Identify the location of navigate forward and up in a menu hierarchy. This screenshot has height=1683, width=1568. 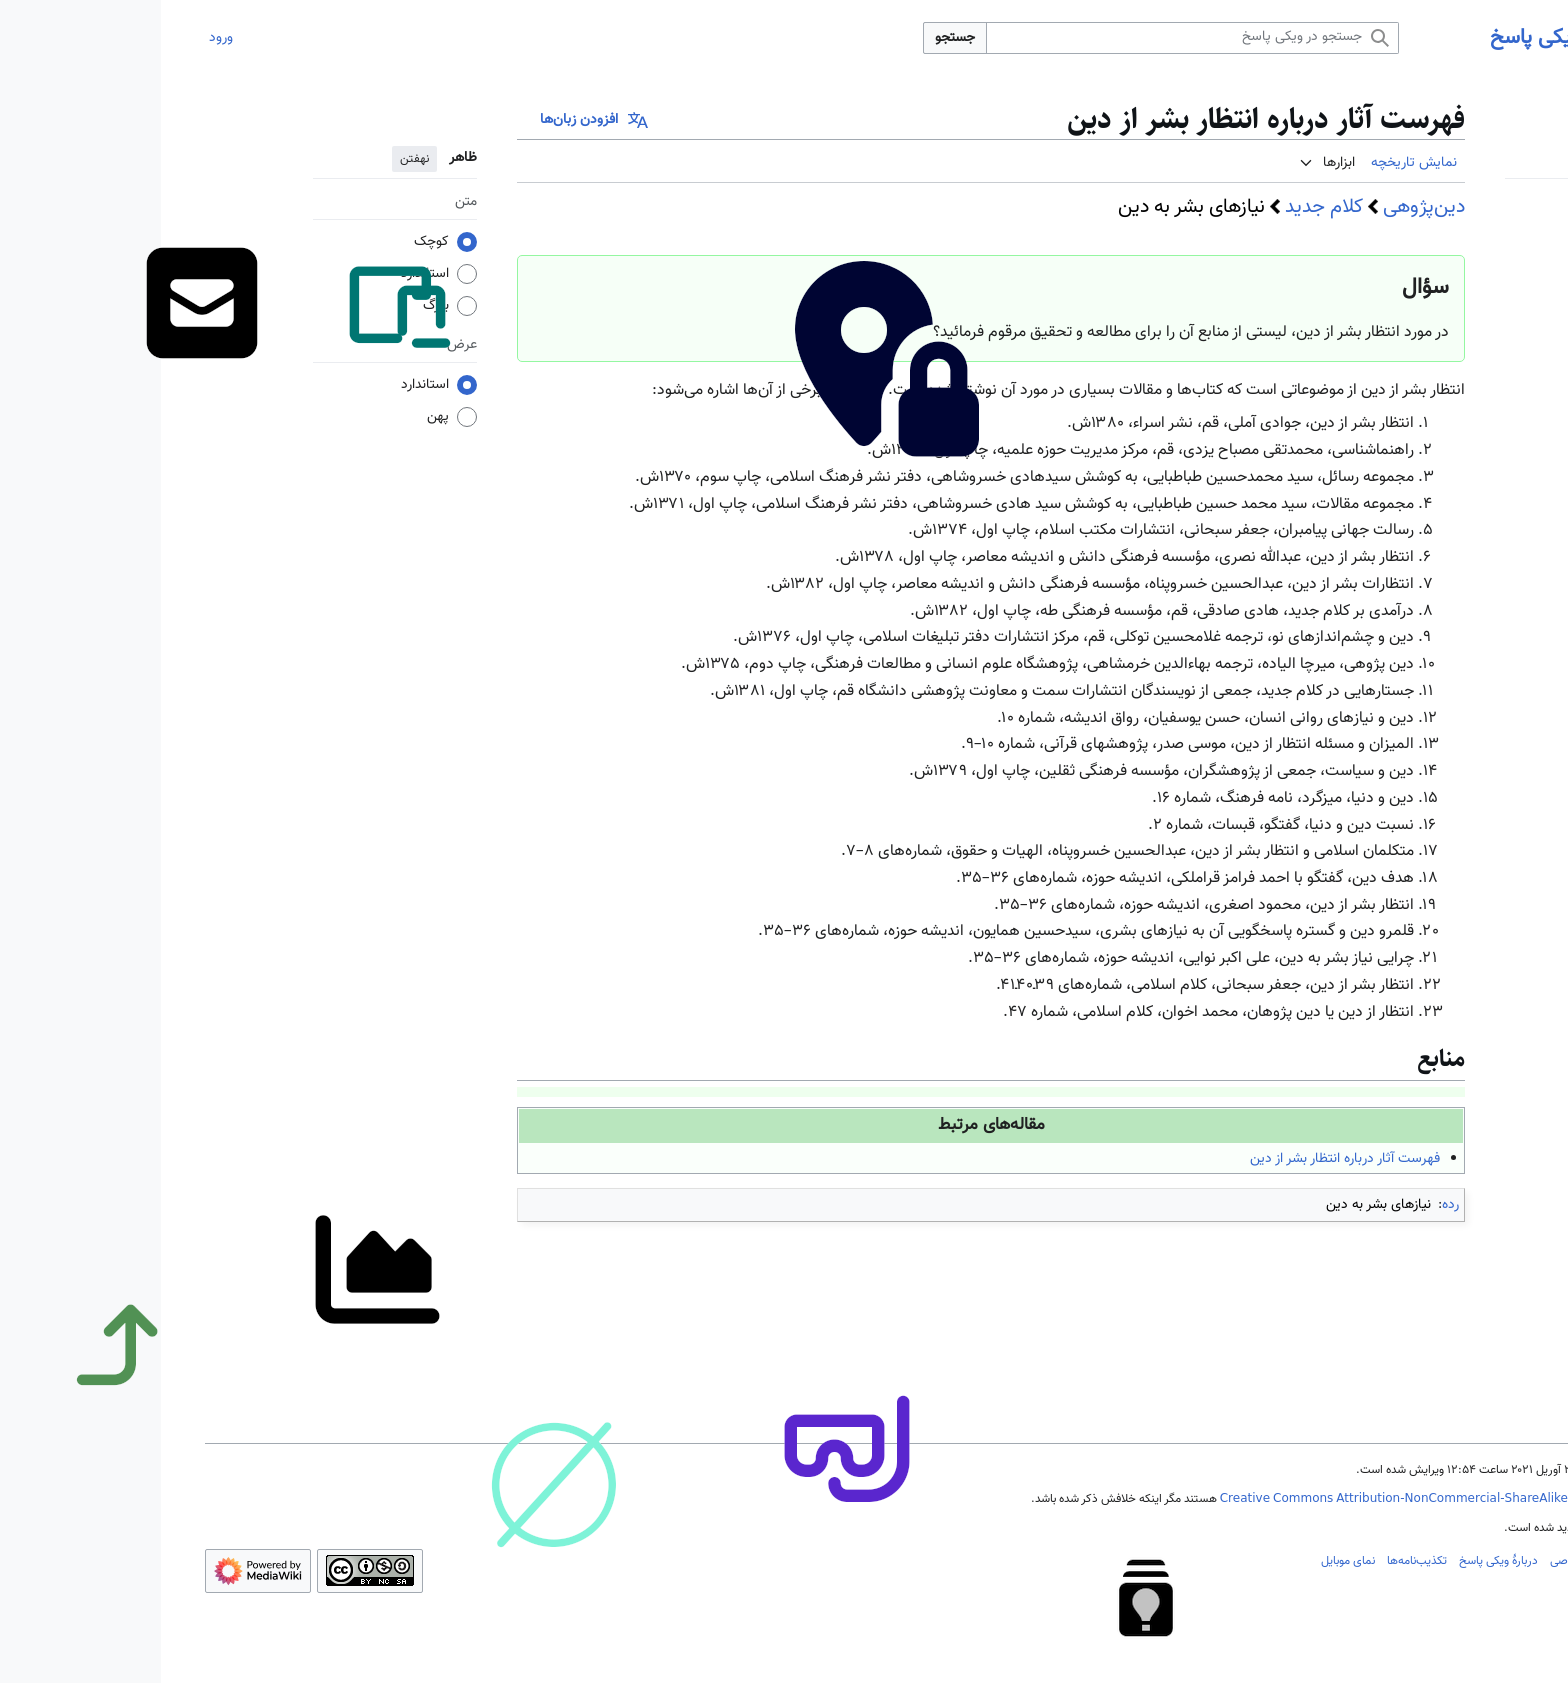
(114, 1347).